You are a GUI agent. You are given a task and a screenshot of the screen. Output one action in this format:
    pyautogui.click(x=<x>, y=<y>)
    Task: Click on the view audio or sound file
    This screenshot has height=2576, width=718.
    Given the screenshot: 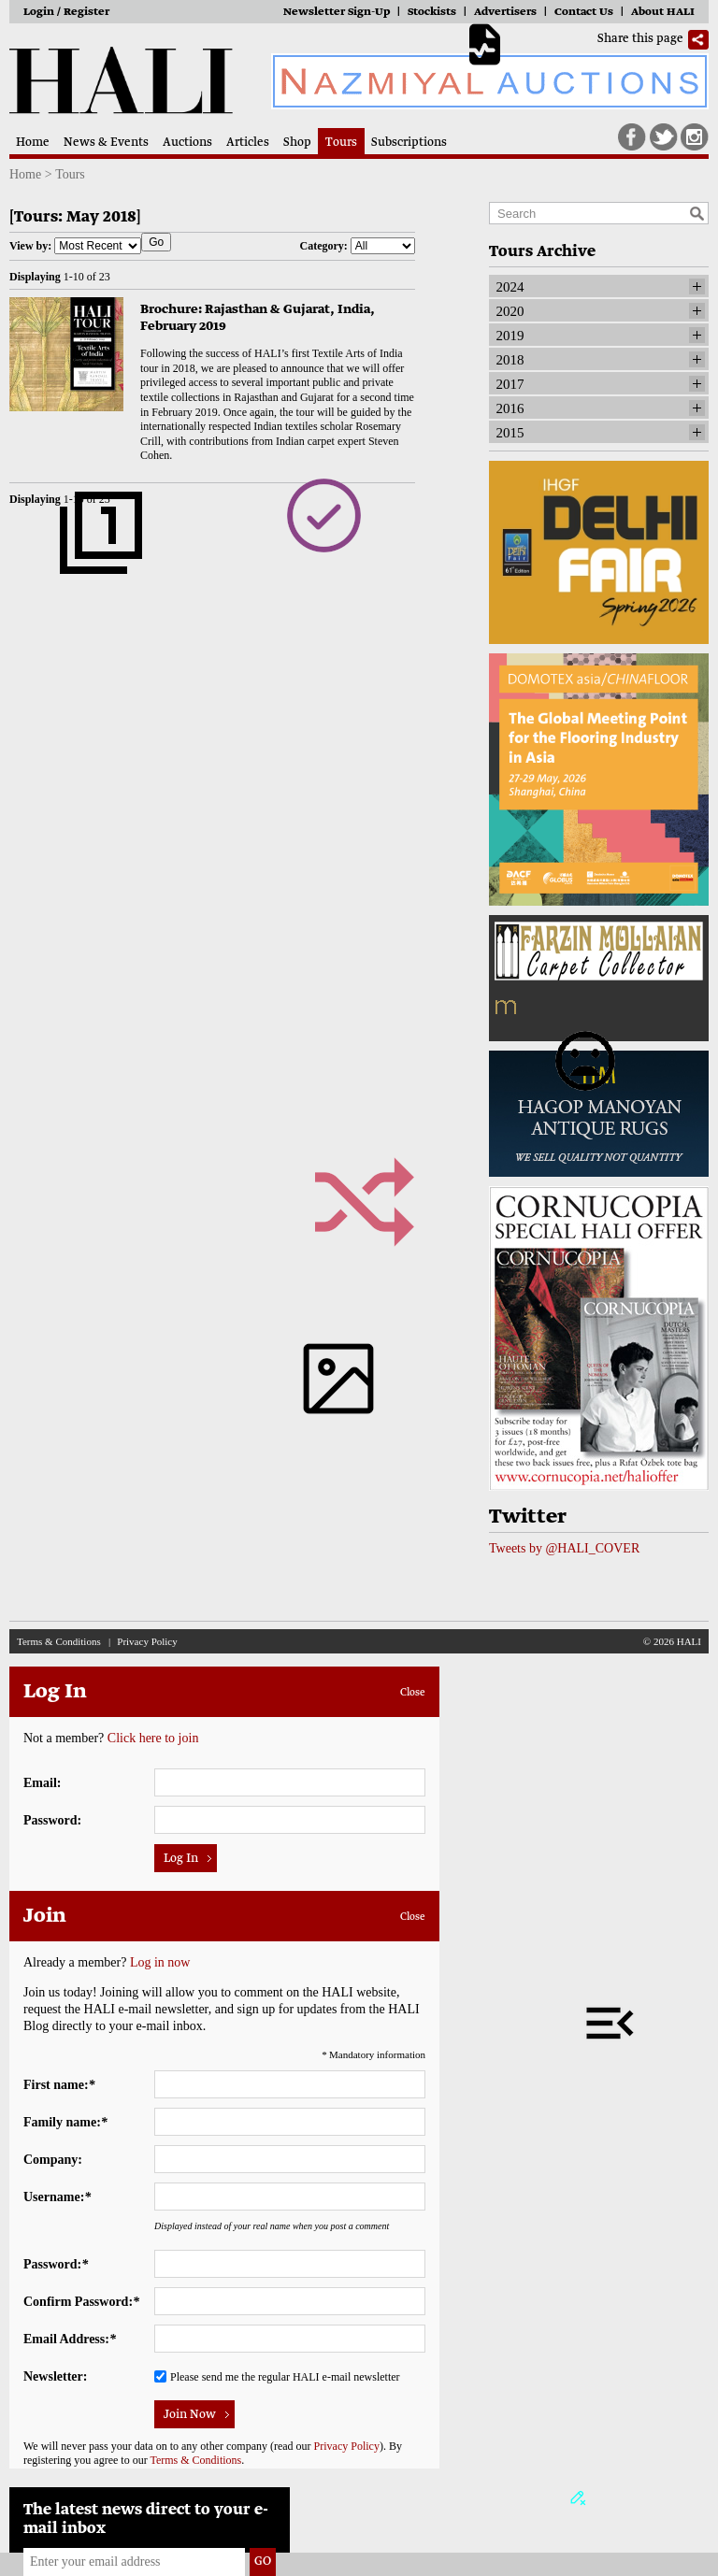 What is the action you would take?
    pyautogui.click(x=484, y=44)
    